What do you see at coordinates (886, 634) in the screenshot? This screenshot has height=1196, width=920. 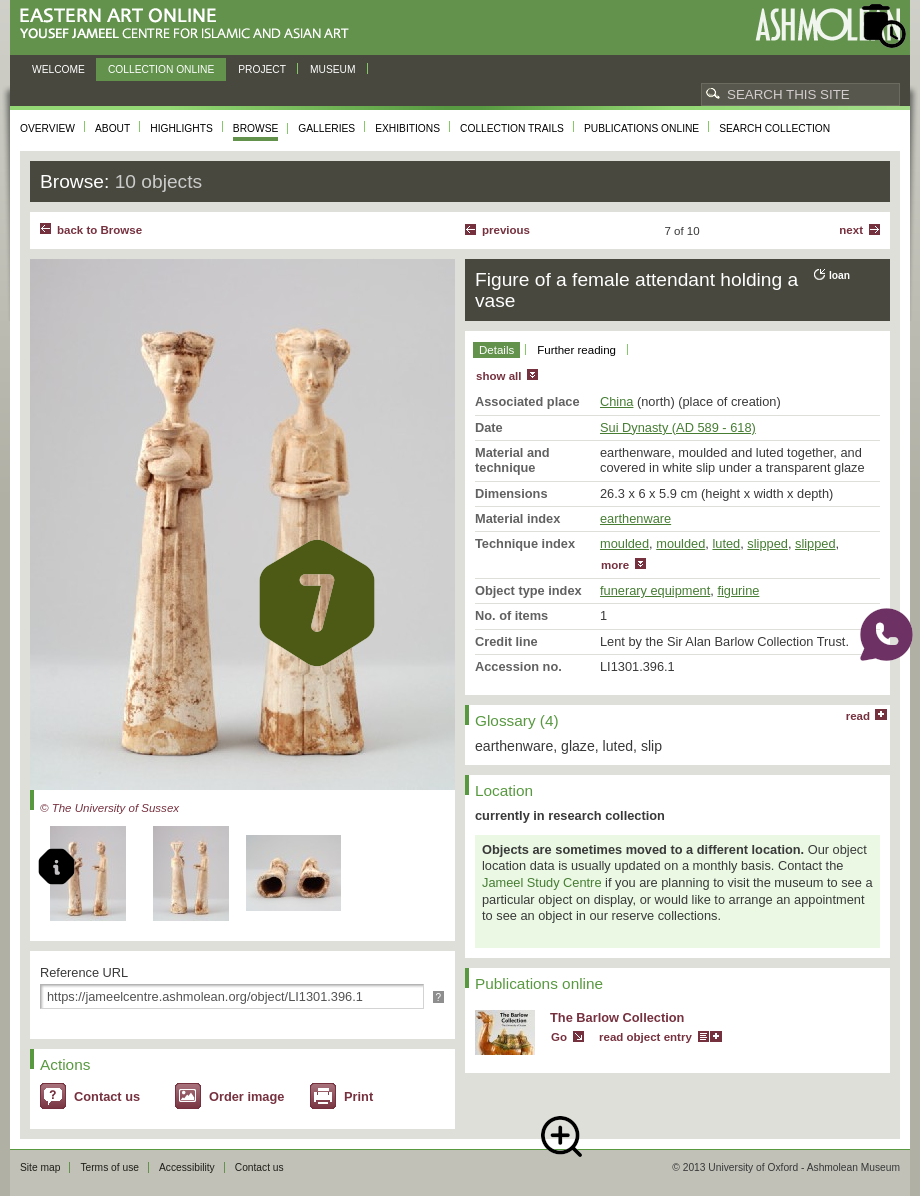 I see `open WhatsApp messaging` at bounding box center [886, 634].